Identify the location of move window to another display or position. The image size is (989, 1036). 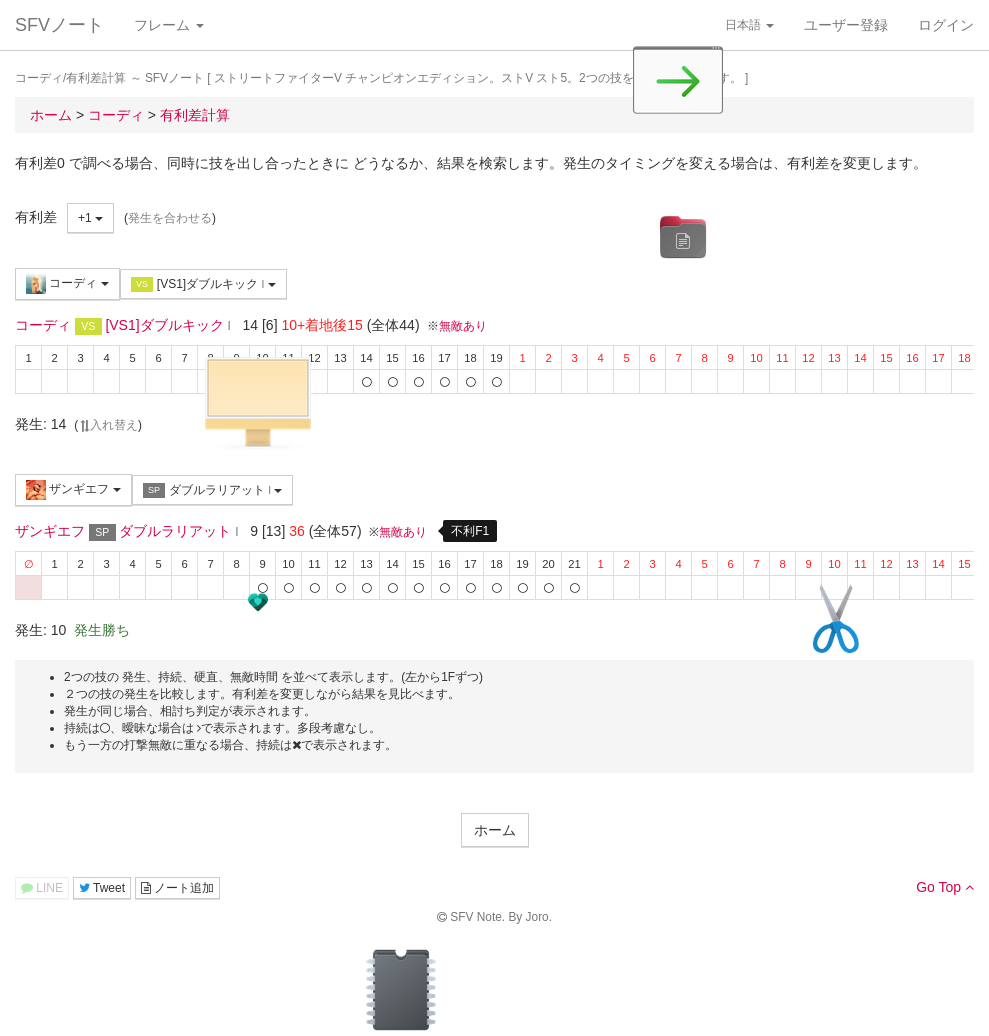
(678, 80).